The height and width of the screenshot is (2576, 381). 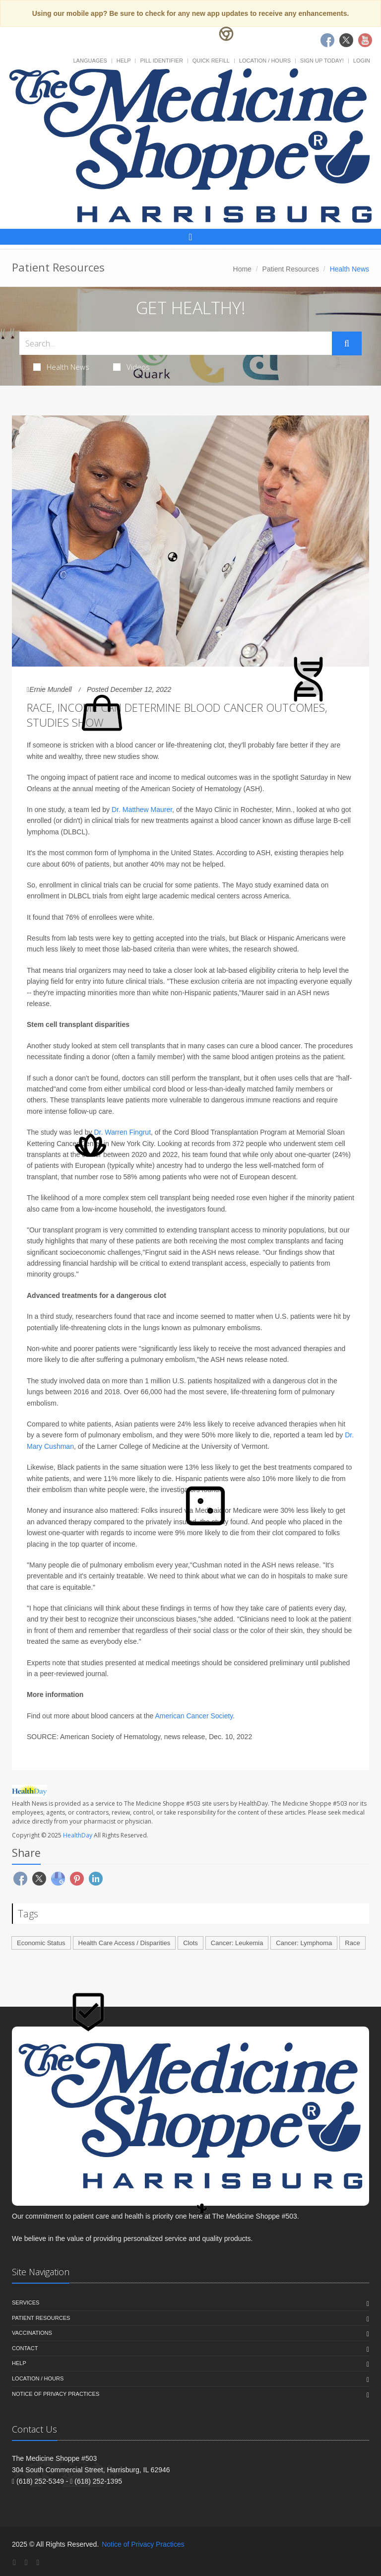 What do you see at coordinates (202, 2209) in the screenshot?
I see `indicates desert or arid climate category` at bounding box center [202, 2209].